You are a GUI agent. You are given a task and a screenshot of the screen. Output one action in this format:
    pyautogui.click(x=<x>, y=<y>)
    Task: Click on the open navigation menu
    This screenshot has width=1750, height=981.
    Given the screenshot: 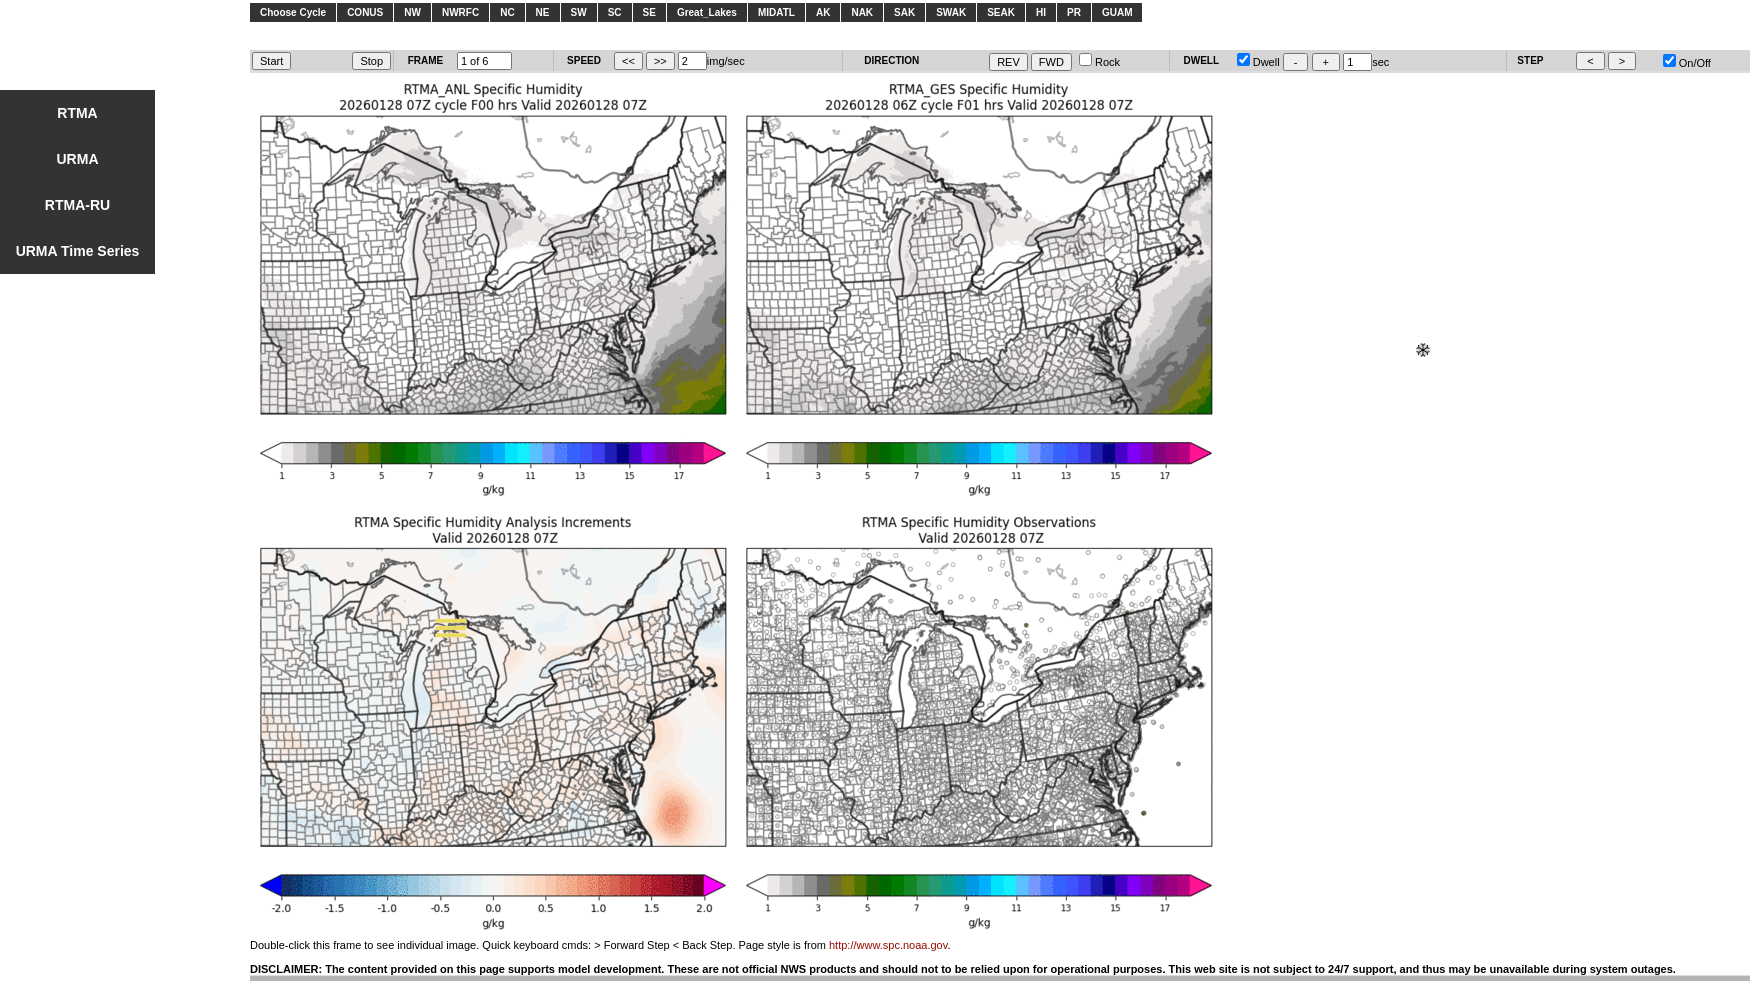 What is the action you would take?
    pyautogui.click(x=451, y=628)
    